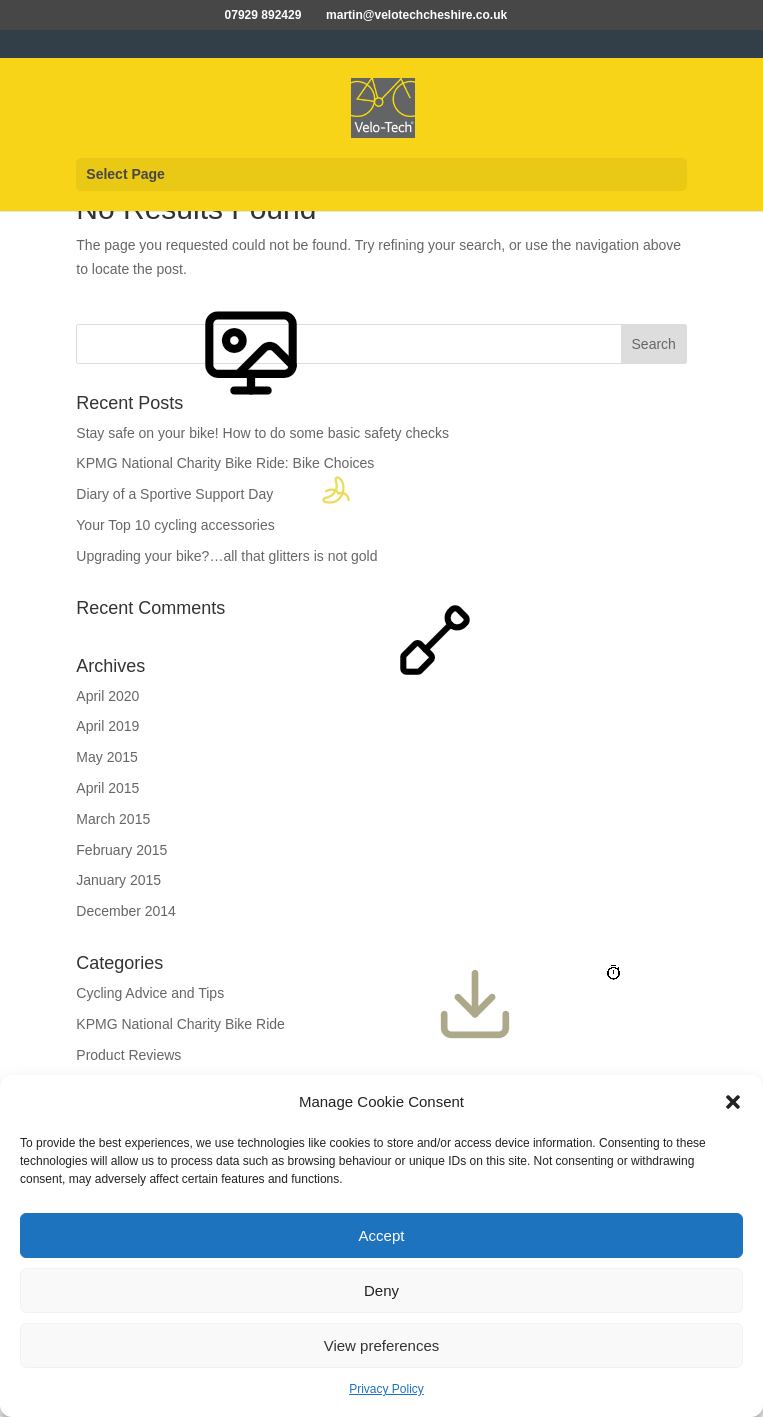  What do you see at coordinates (251, 353) in the screenshot?
I see `change desktop wallpaper` at bounding box center [251, 353].